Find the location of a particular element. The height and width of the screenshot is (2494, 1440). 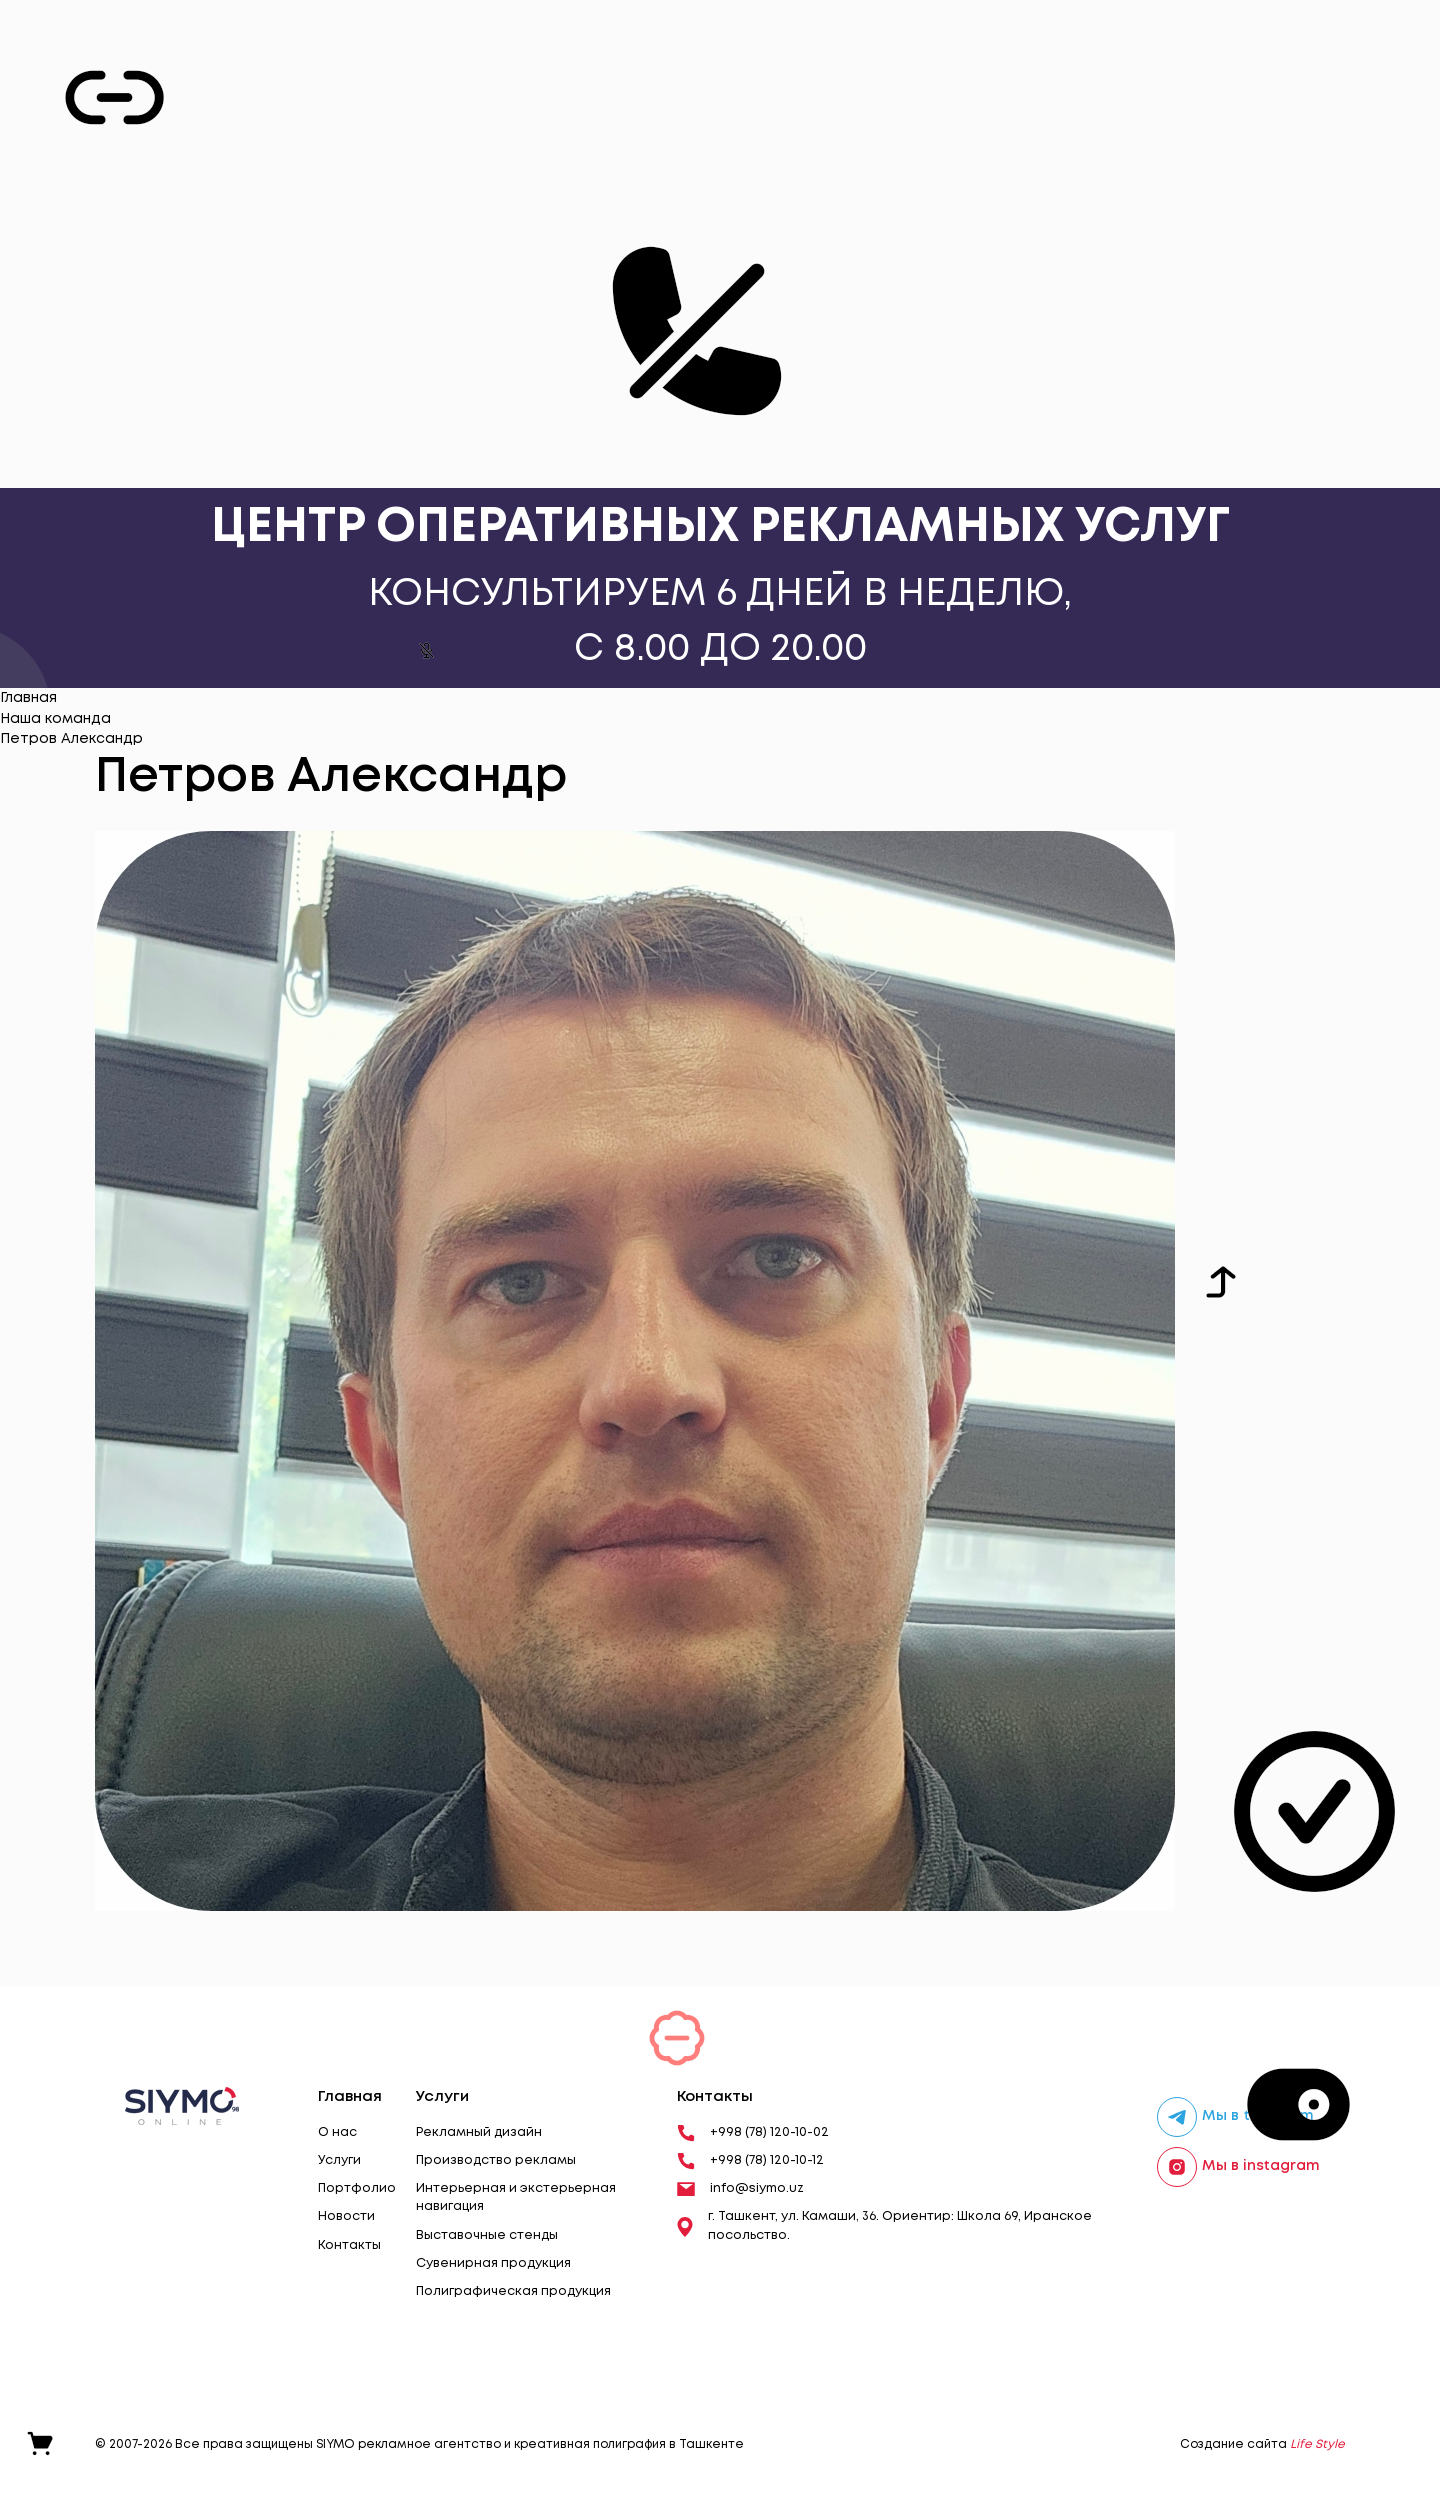

confirms a completed action or task is located at coordinates (1314, 1811).